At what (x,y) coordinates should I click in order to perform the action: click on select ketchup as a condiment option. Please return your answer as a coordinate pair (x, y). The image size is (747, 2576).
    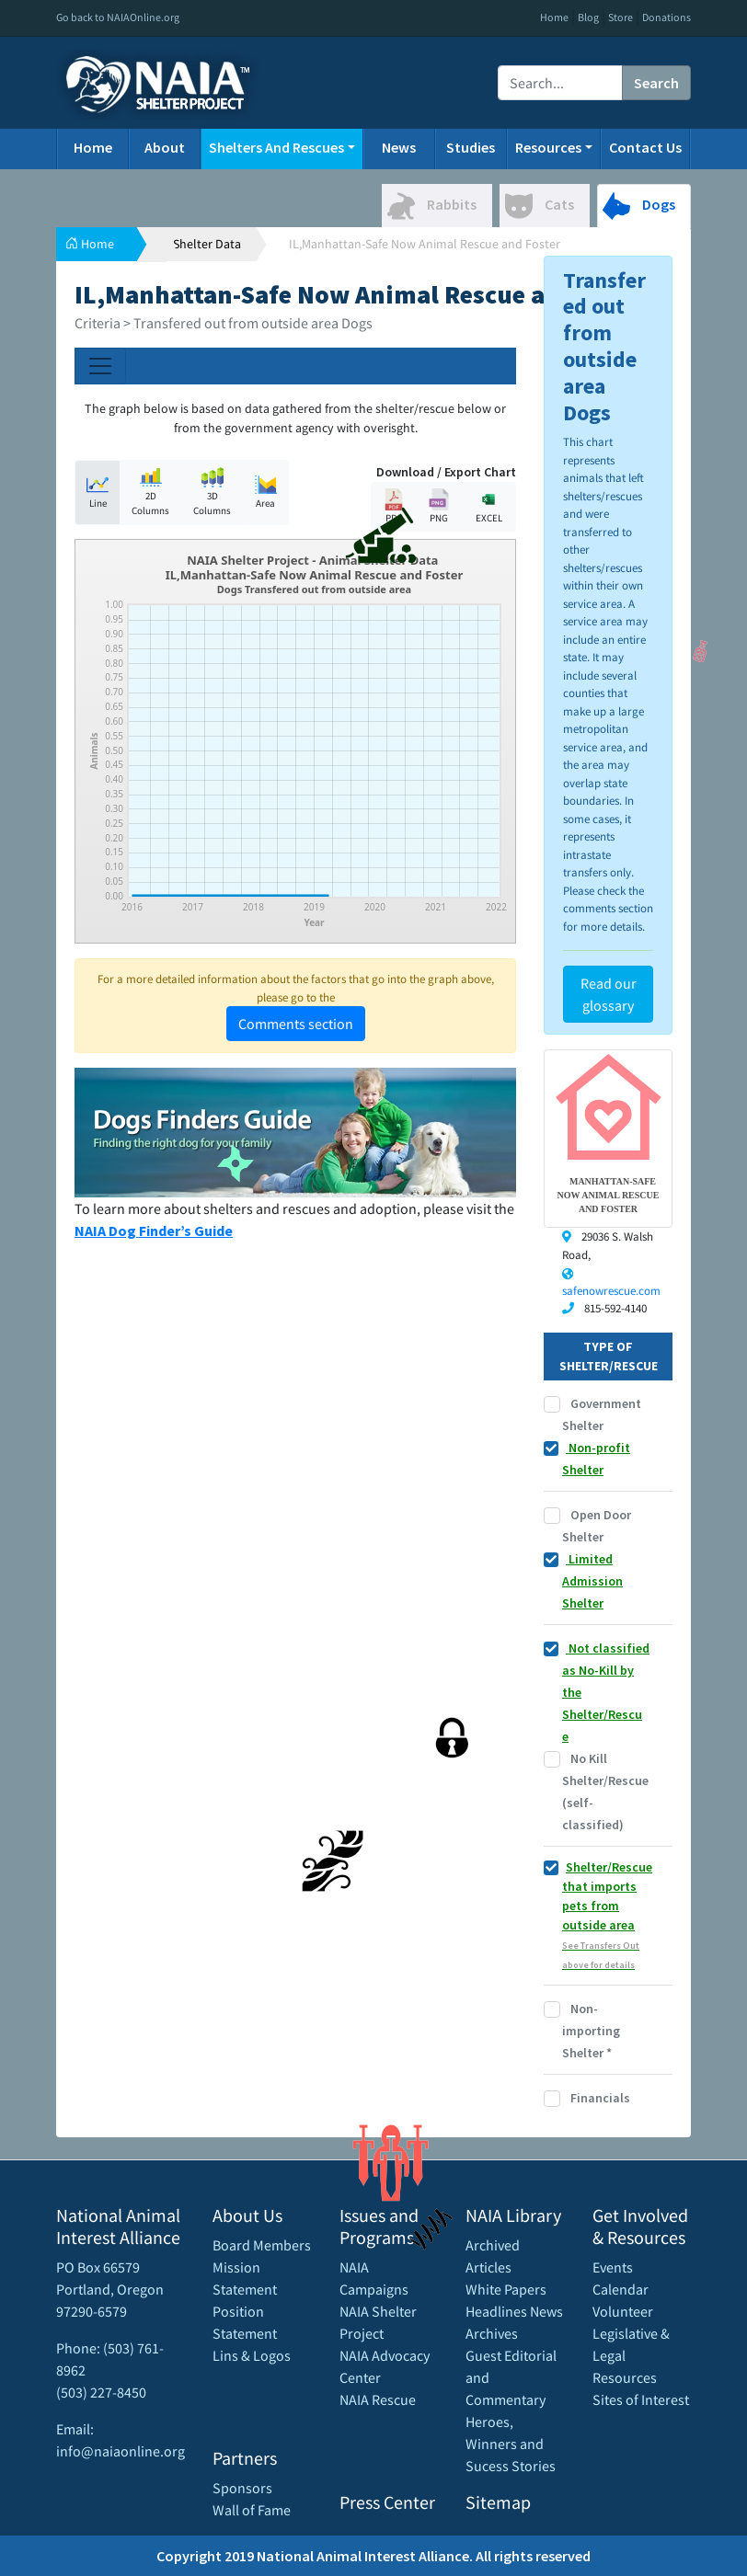
    Looking at the image, I should click on (700, 651).